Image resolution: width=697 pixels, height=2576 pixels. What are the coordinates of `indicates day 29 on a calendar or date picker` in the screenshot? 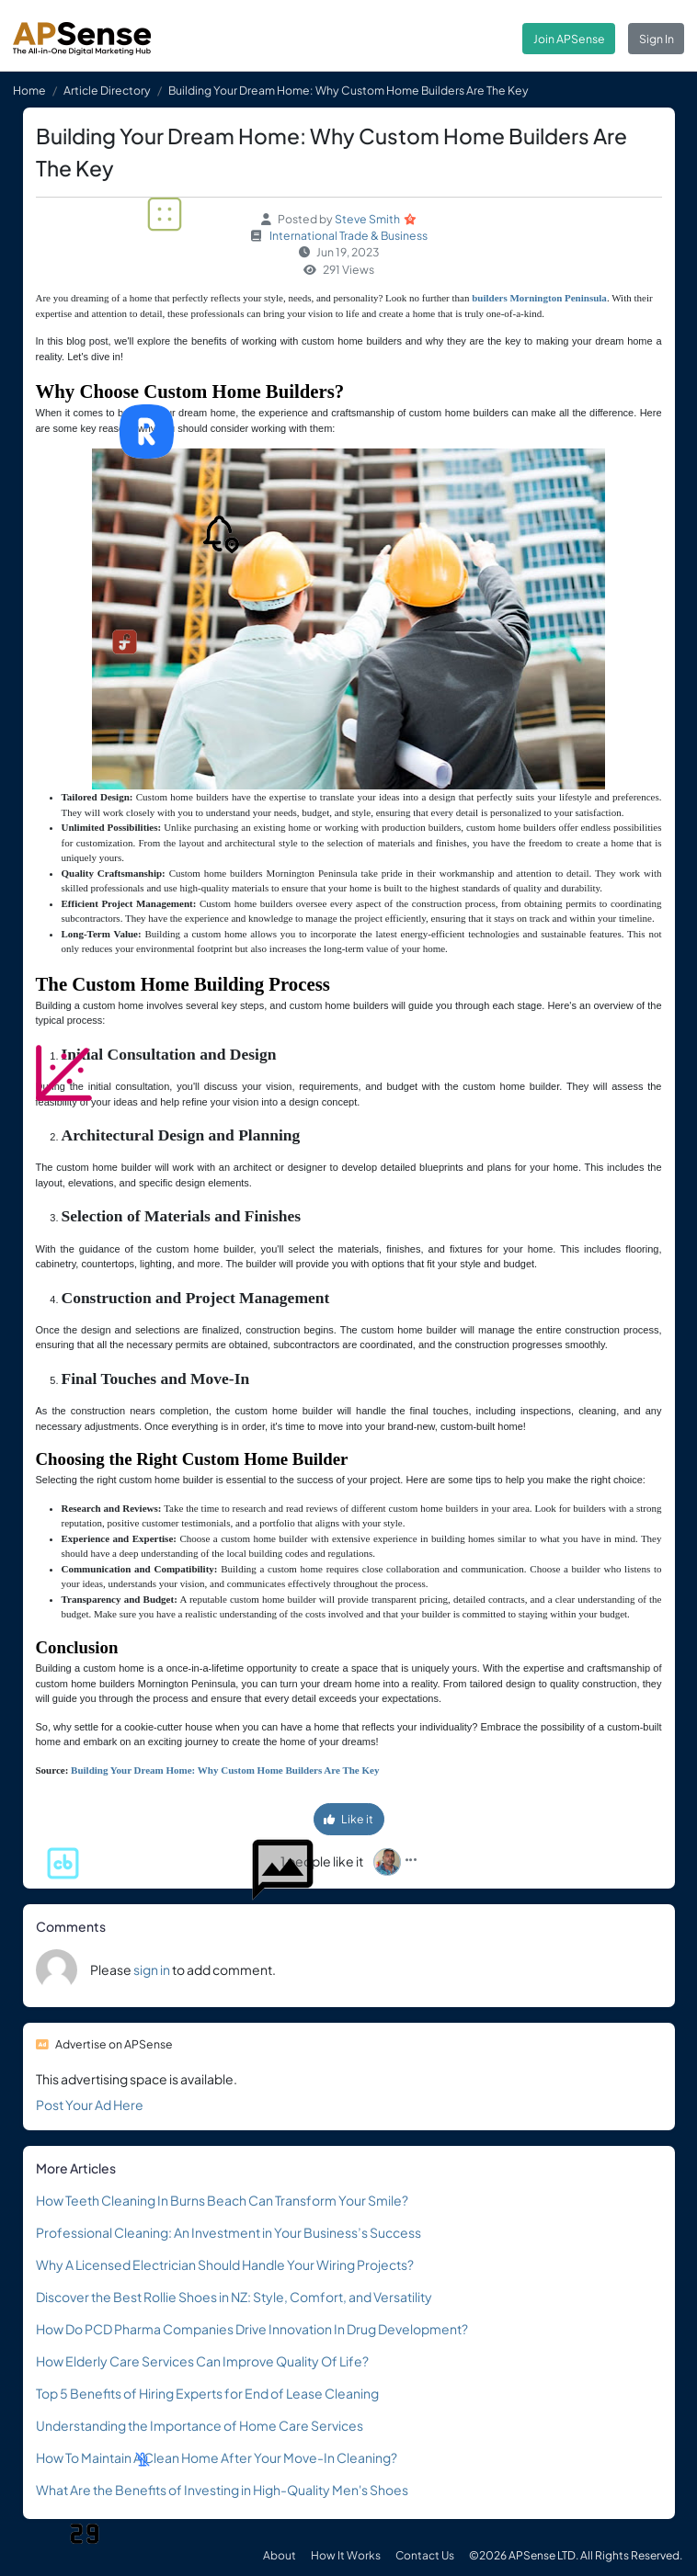 It's located at (85, 2534).